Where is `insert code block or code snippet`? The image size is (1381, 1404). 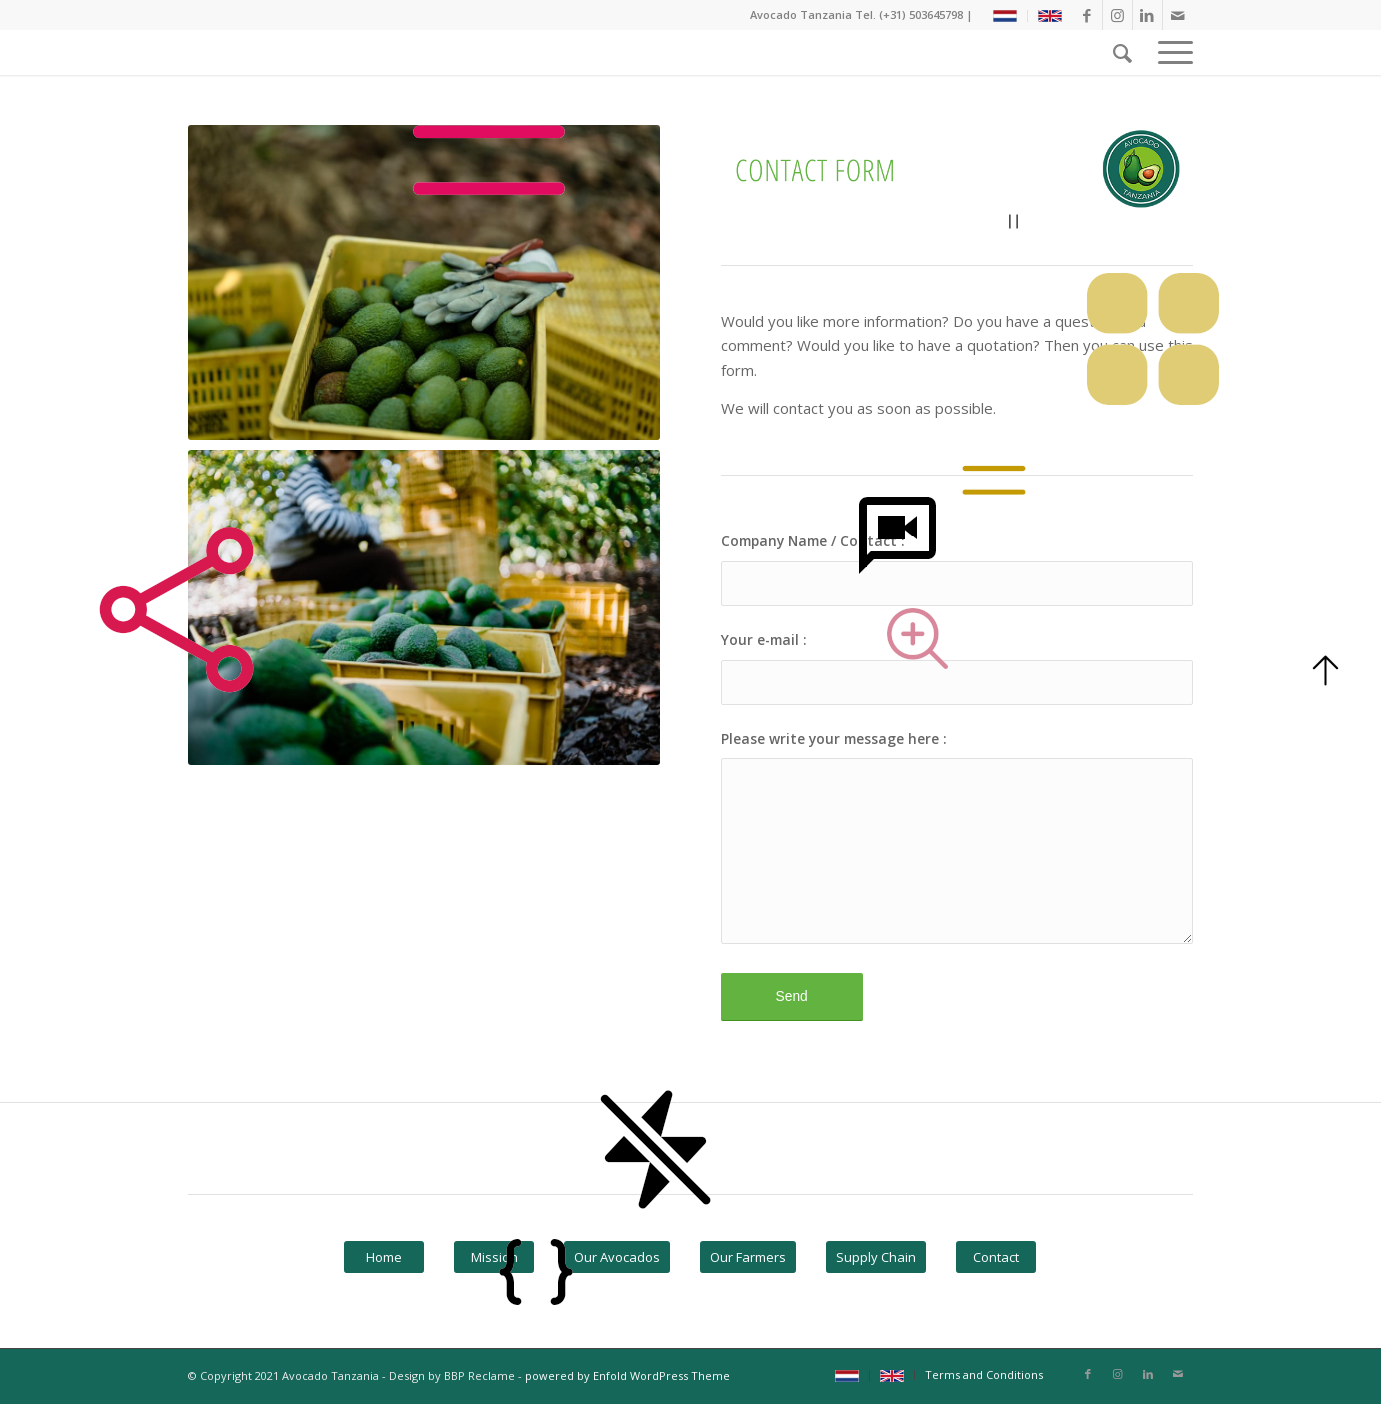
insert code block or code snippet is located at coordinates (536, 1272).